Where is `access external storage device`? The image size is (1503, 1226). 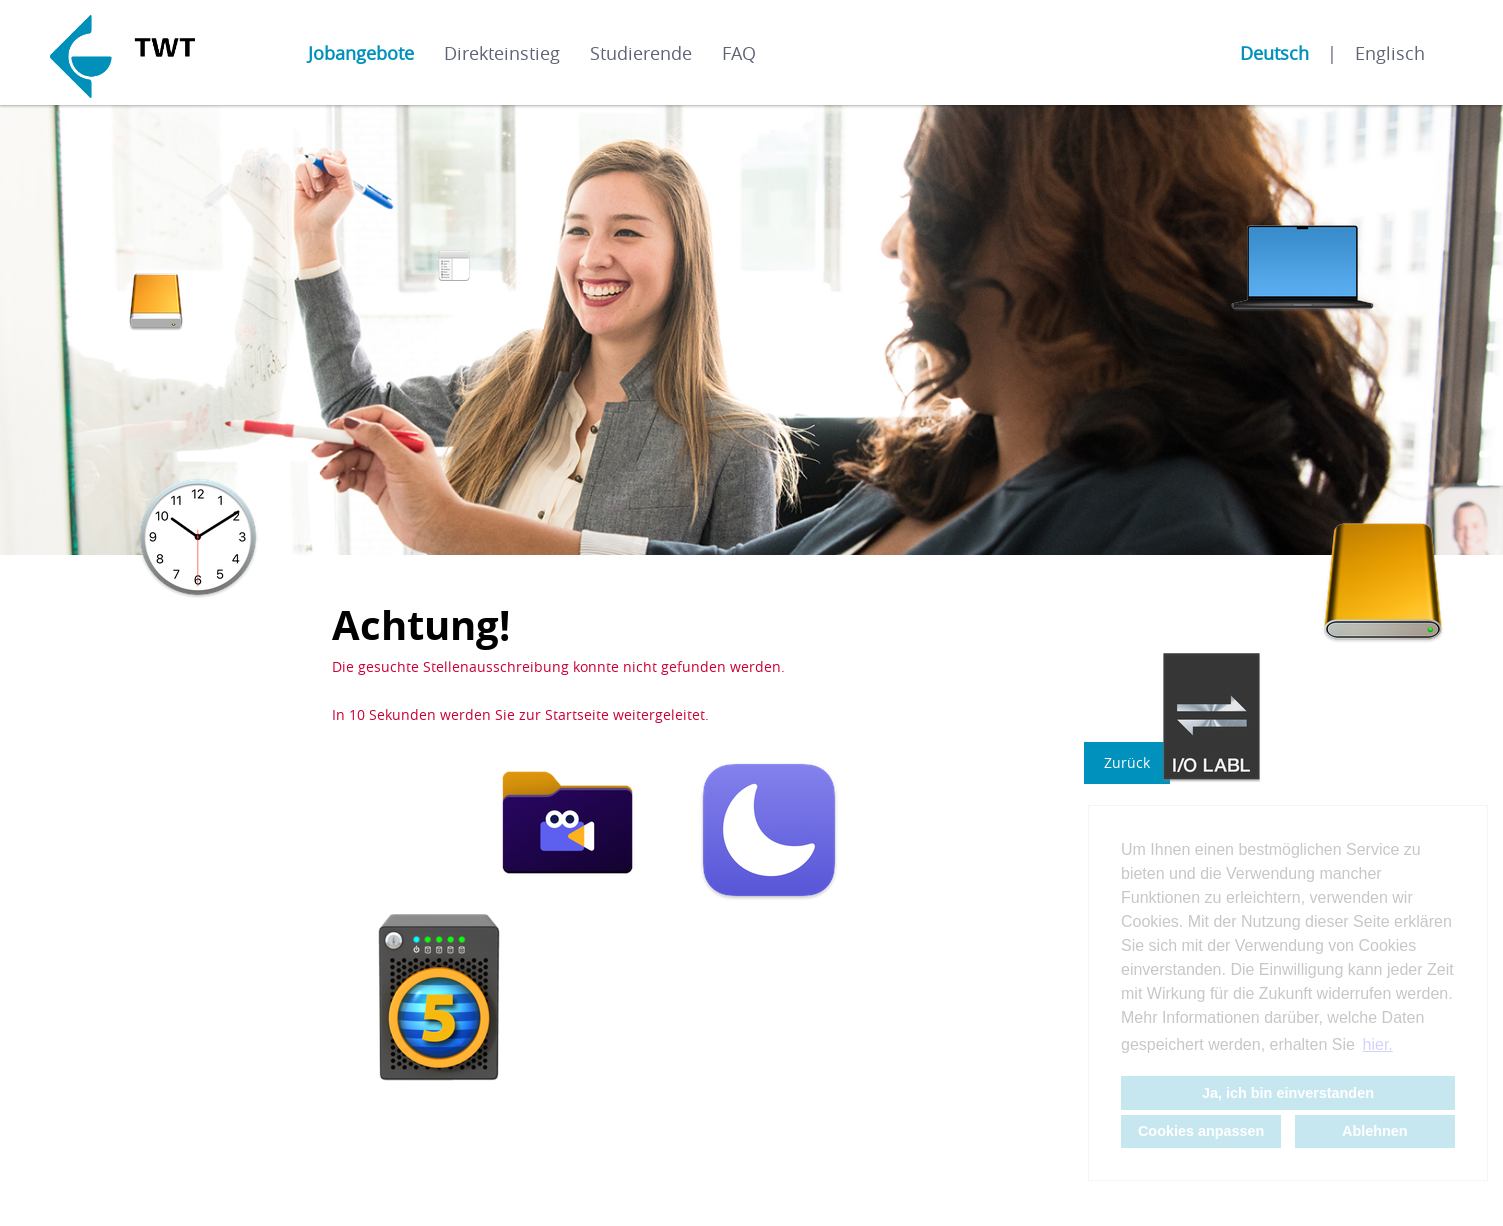
access external storage device is located at coordinates (156, 302).